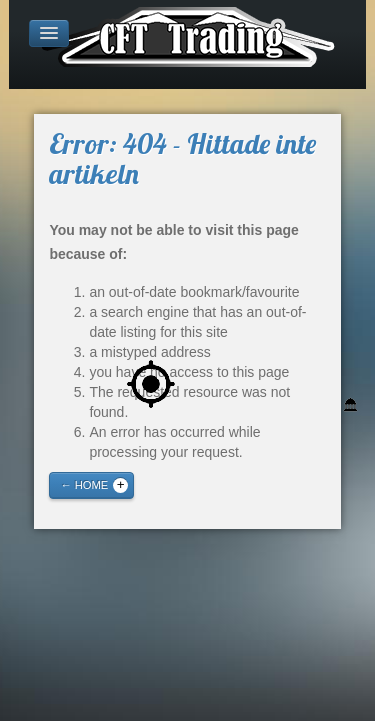  What do you see at coordinates (151, 384) in the screenshot?
I see `center map on your current location` at bounding box center [151, 384].